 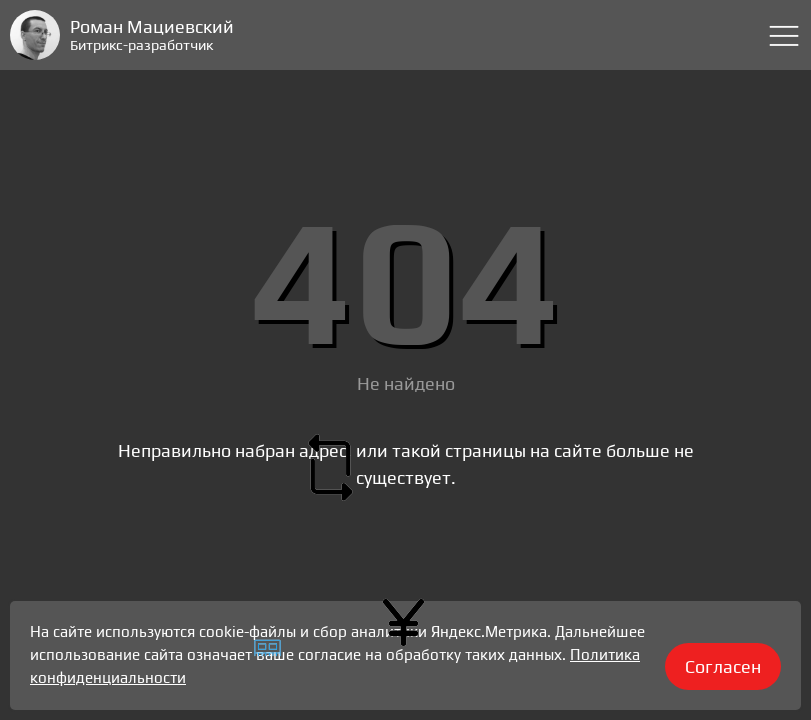 I want to click on view device memory or RAM usage, so click(x=267, y=647).